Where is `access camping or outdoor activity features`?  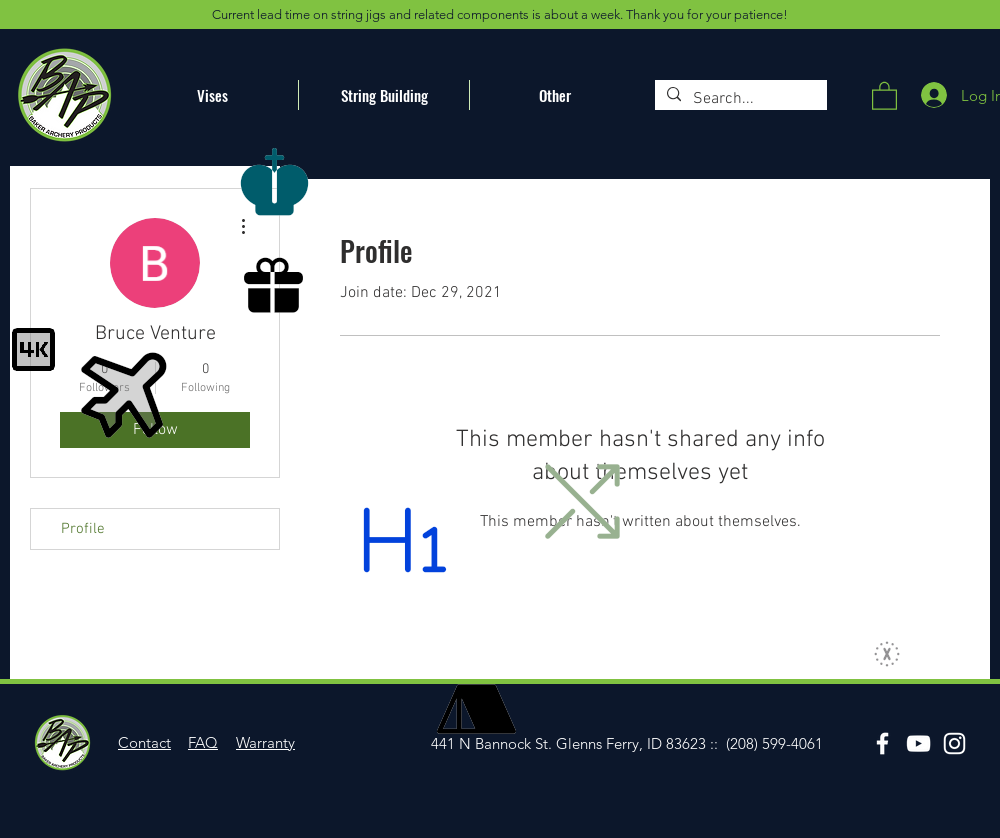
access camping or outdoor activity features is located at coordinates (476, 711).